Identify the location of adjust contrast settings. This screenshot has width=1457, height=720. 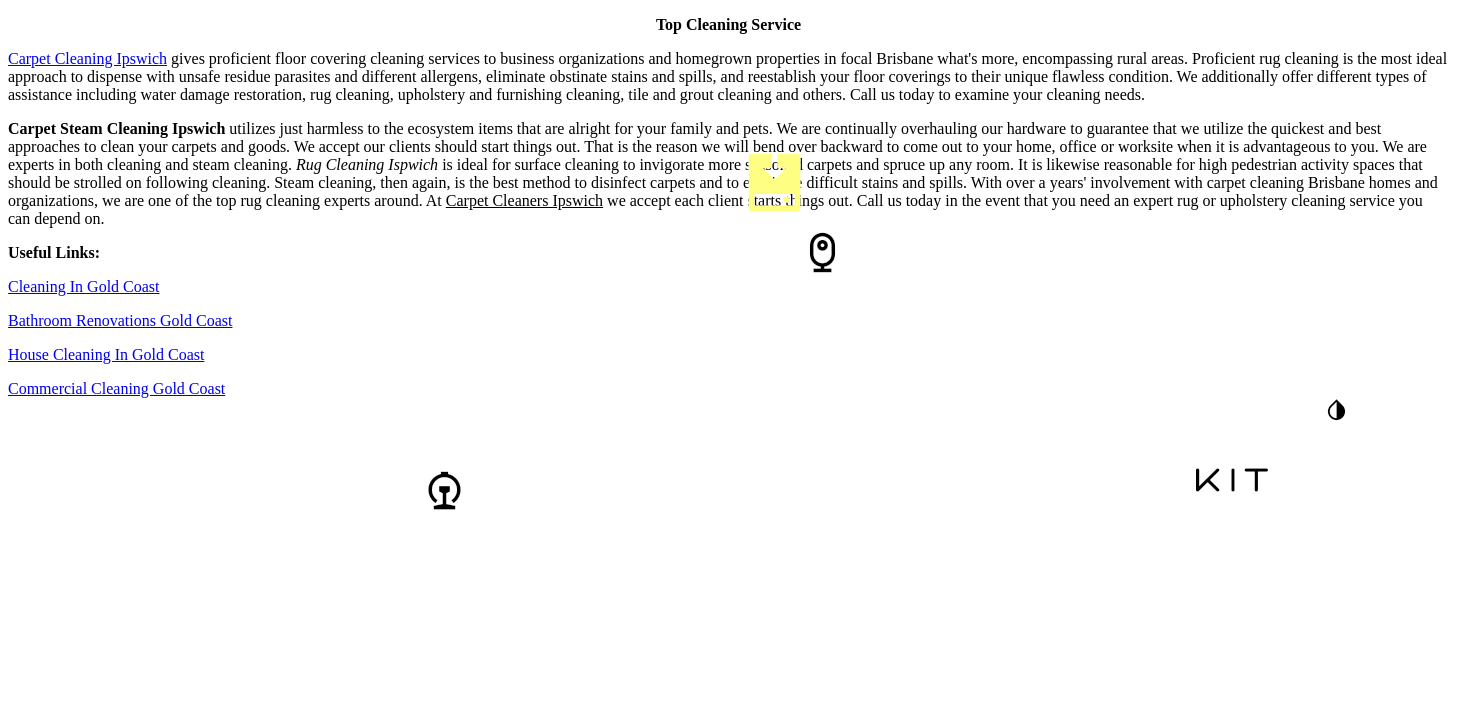
(1336, 410).